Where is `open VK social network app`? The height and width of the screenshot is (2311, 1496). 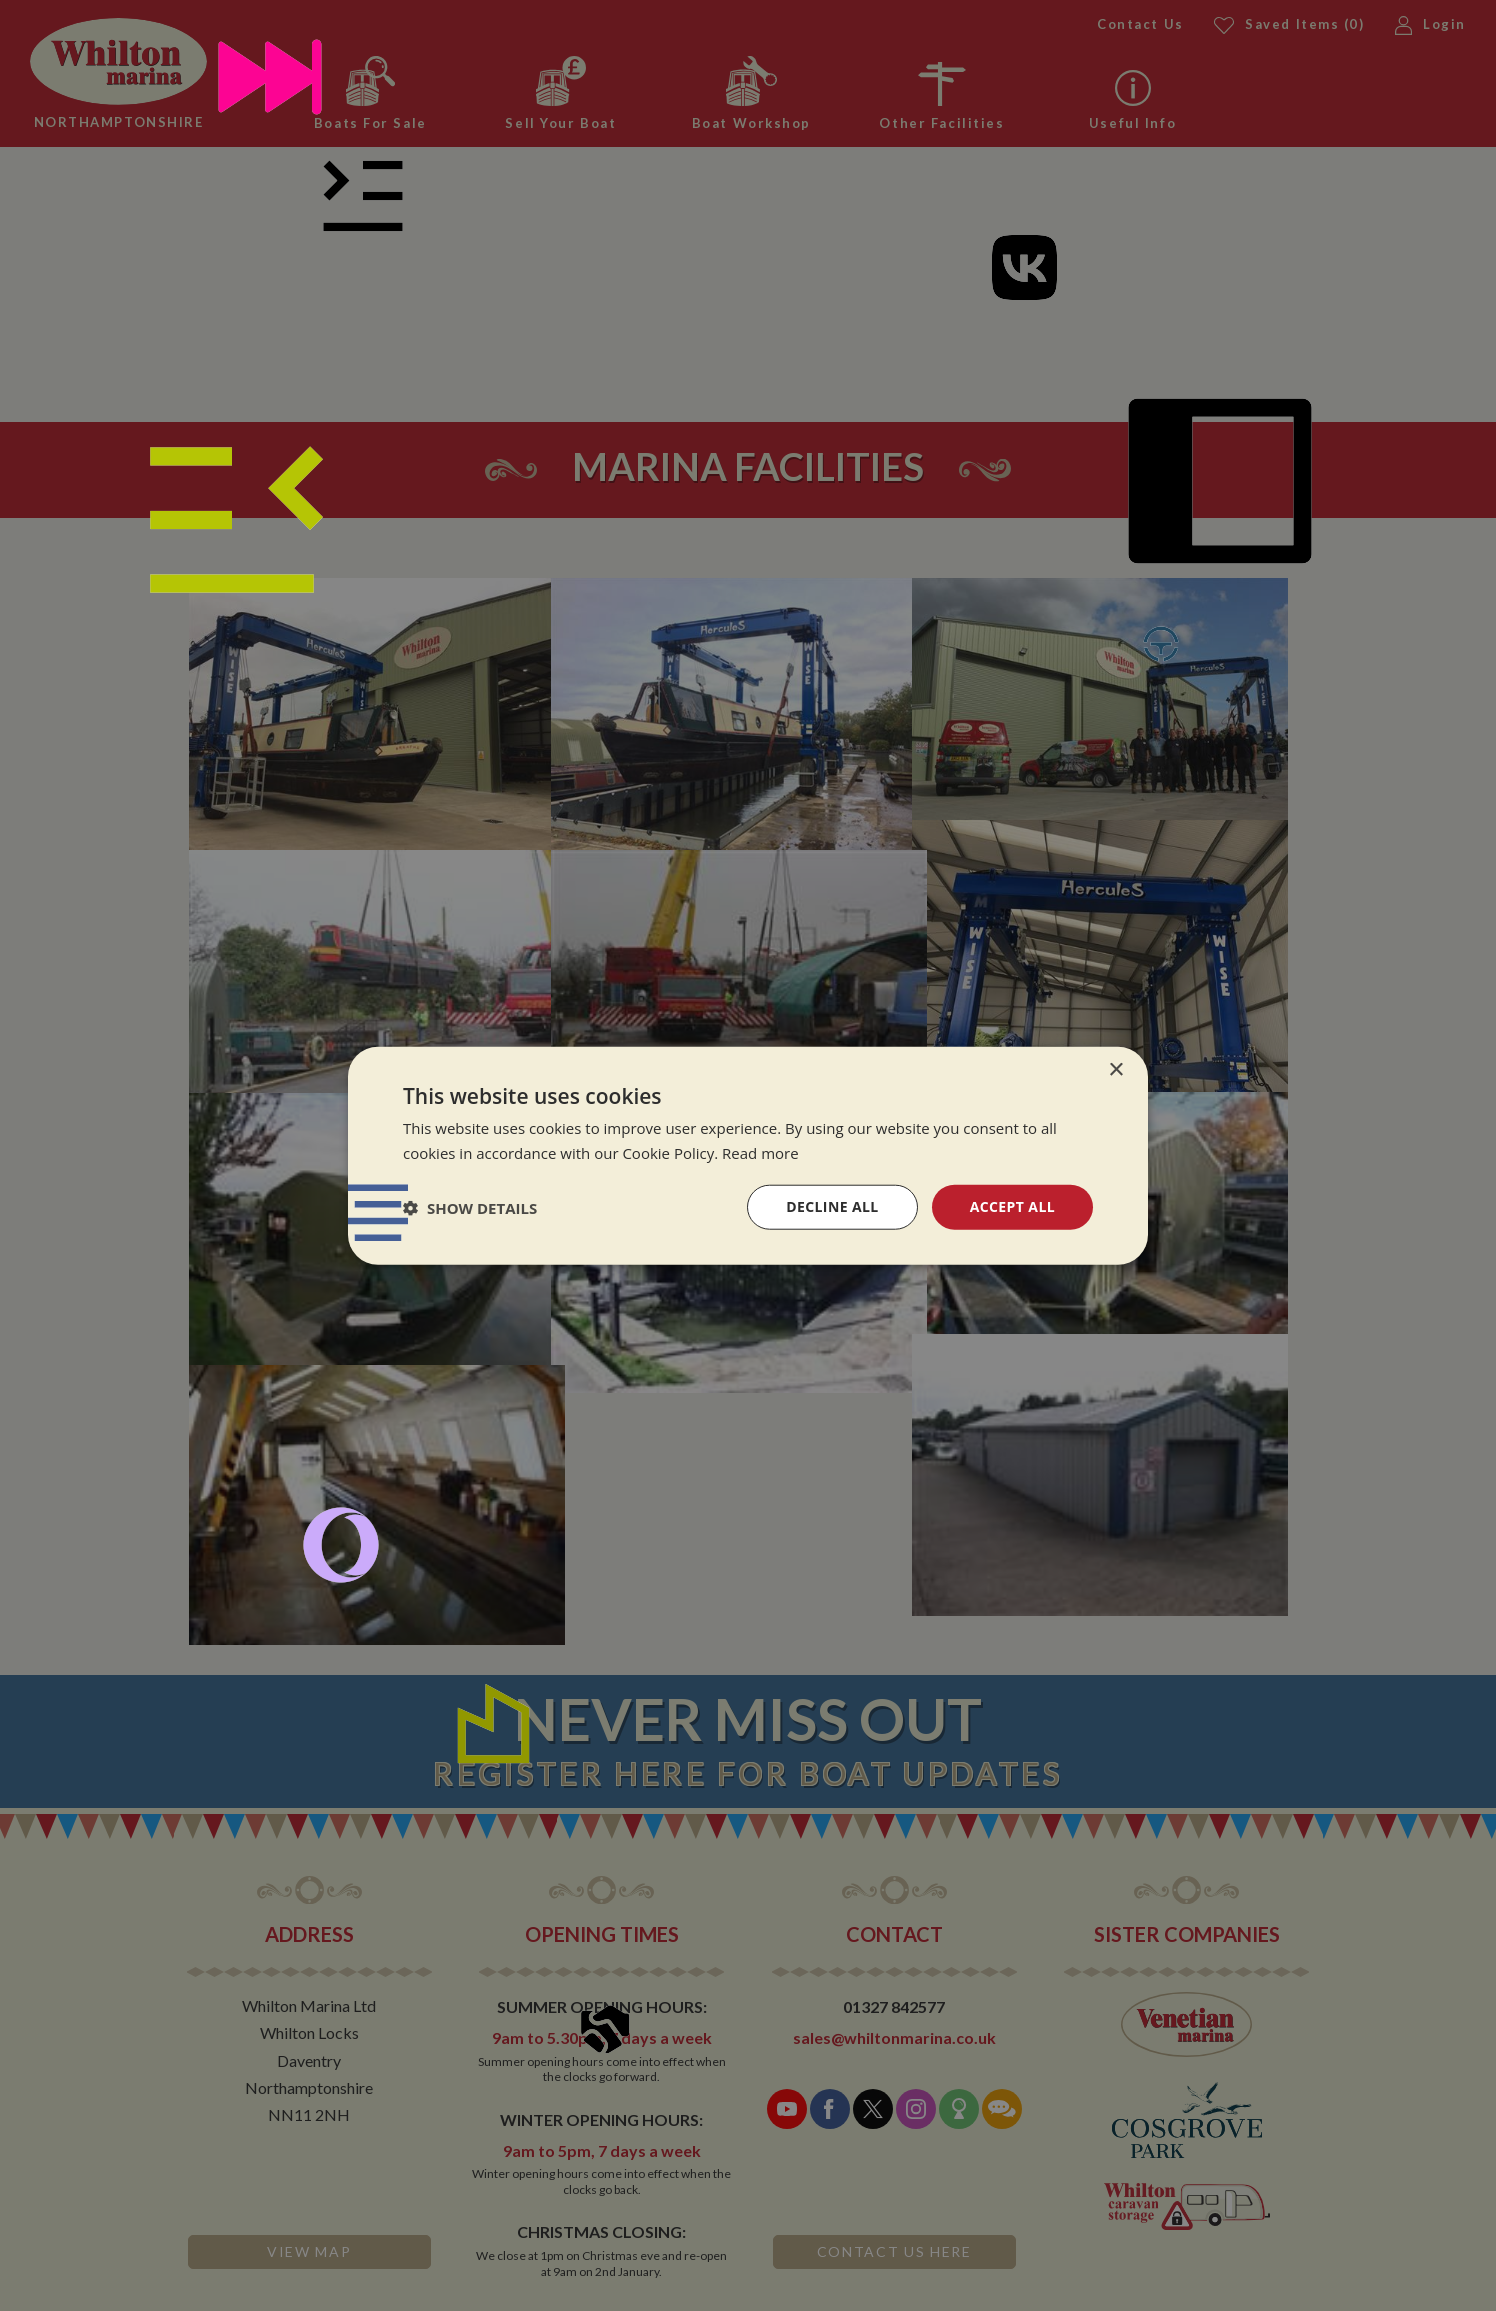
open VK social network app is located at coordinates (1024, 267).